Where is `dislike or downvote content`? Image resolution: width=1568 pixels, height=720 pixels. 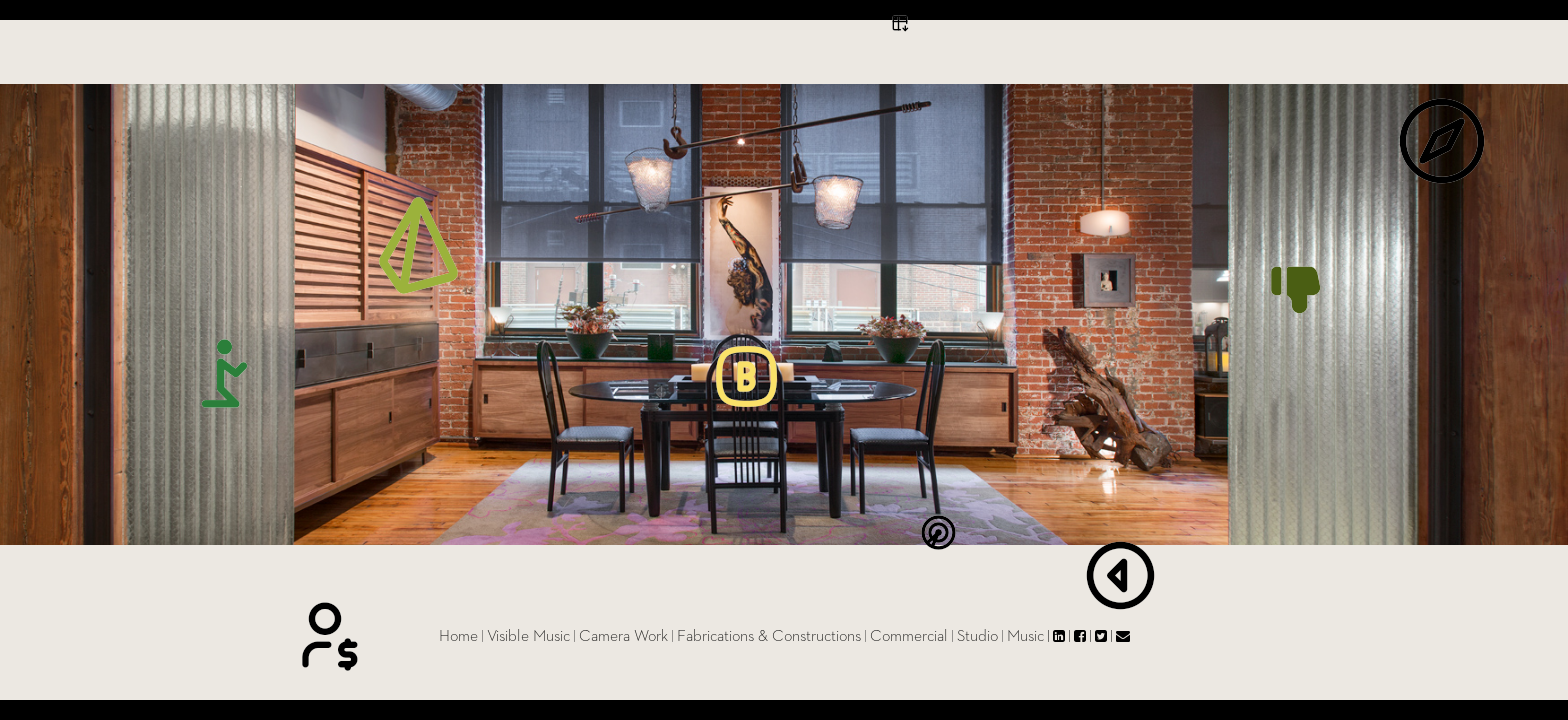 dislike or downvote content is located at coordinates (1297, 290).